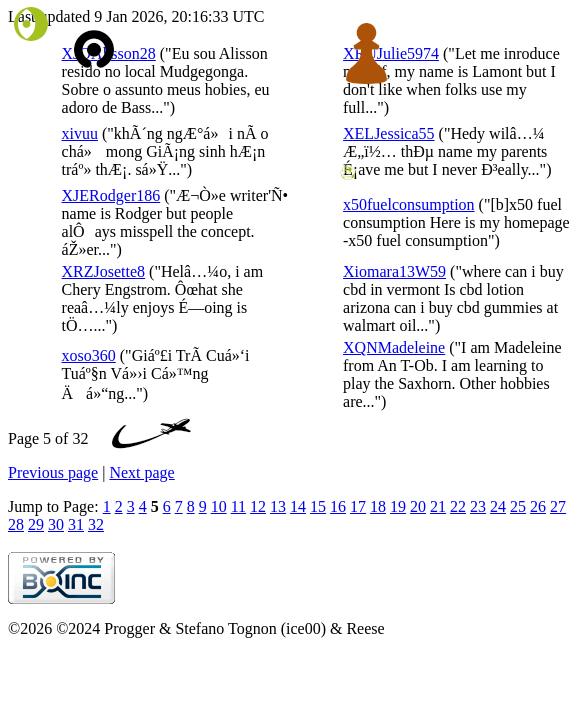 This screenshot has height=720, width=581. What do you see at coordinates (366, 53) in the screenshot?
I see `open chess.com app` at bounding box center [366, 53].